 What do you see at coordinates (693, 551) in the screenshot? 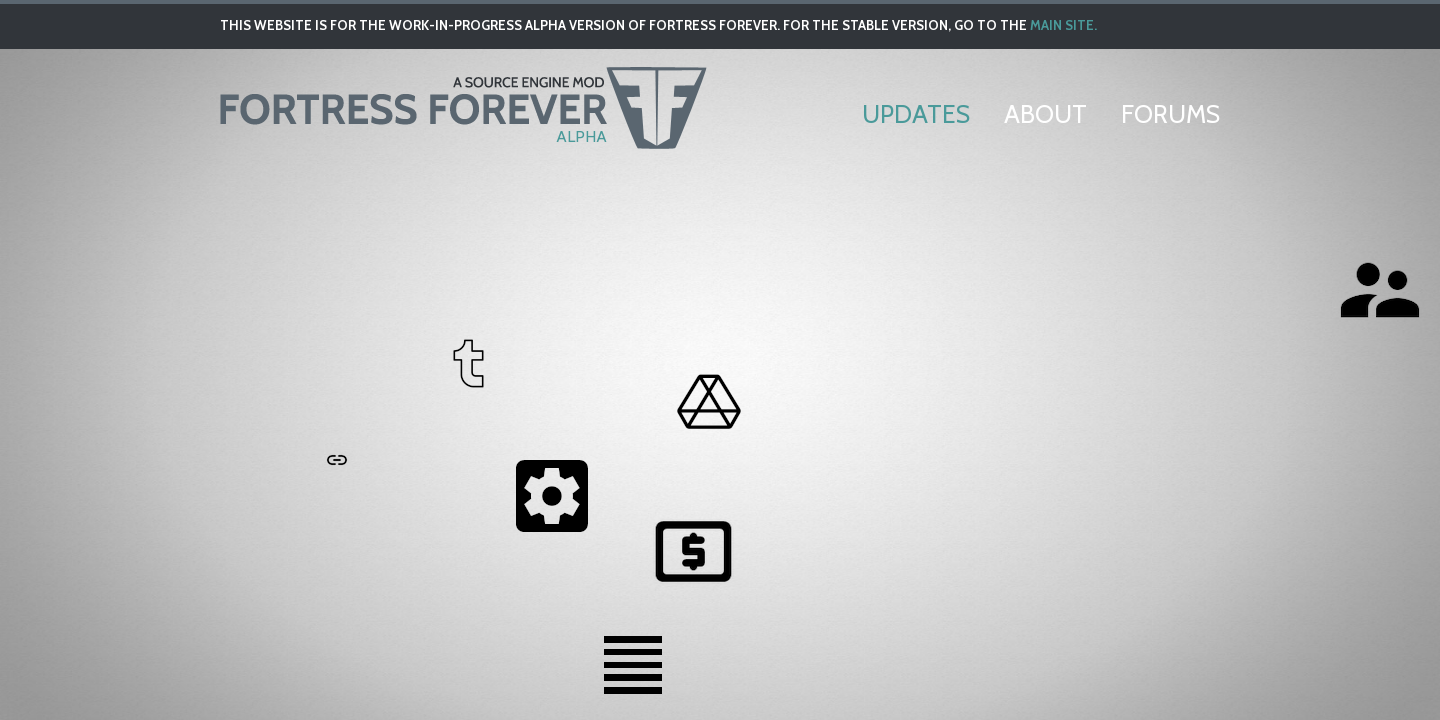
I see `find nearby ATMs or cash machines` at bounding box center [693, 551].